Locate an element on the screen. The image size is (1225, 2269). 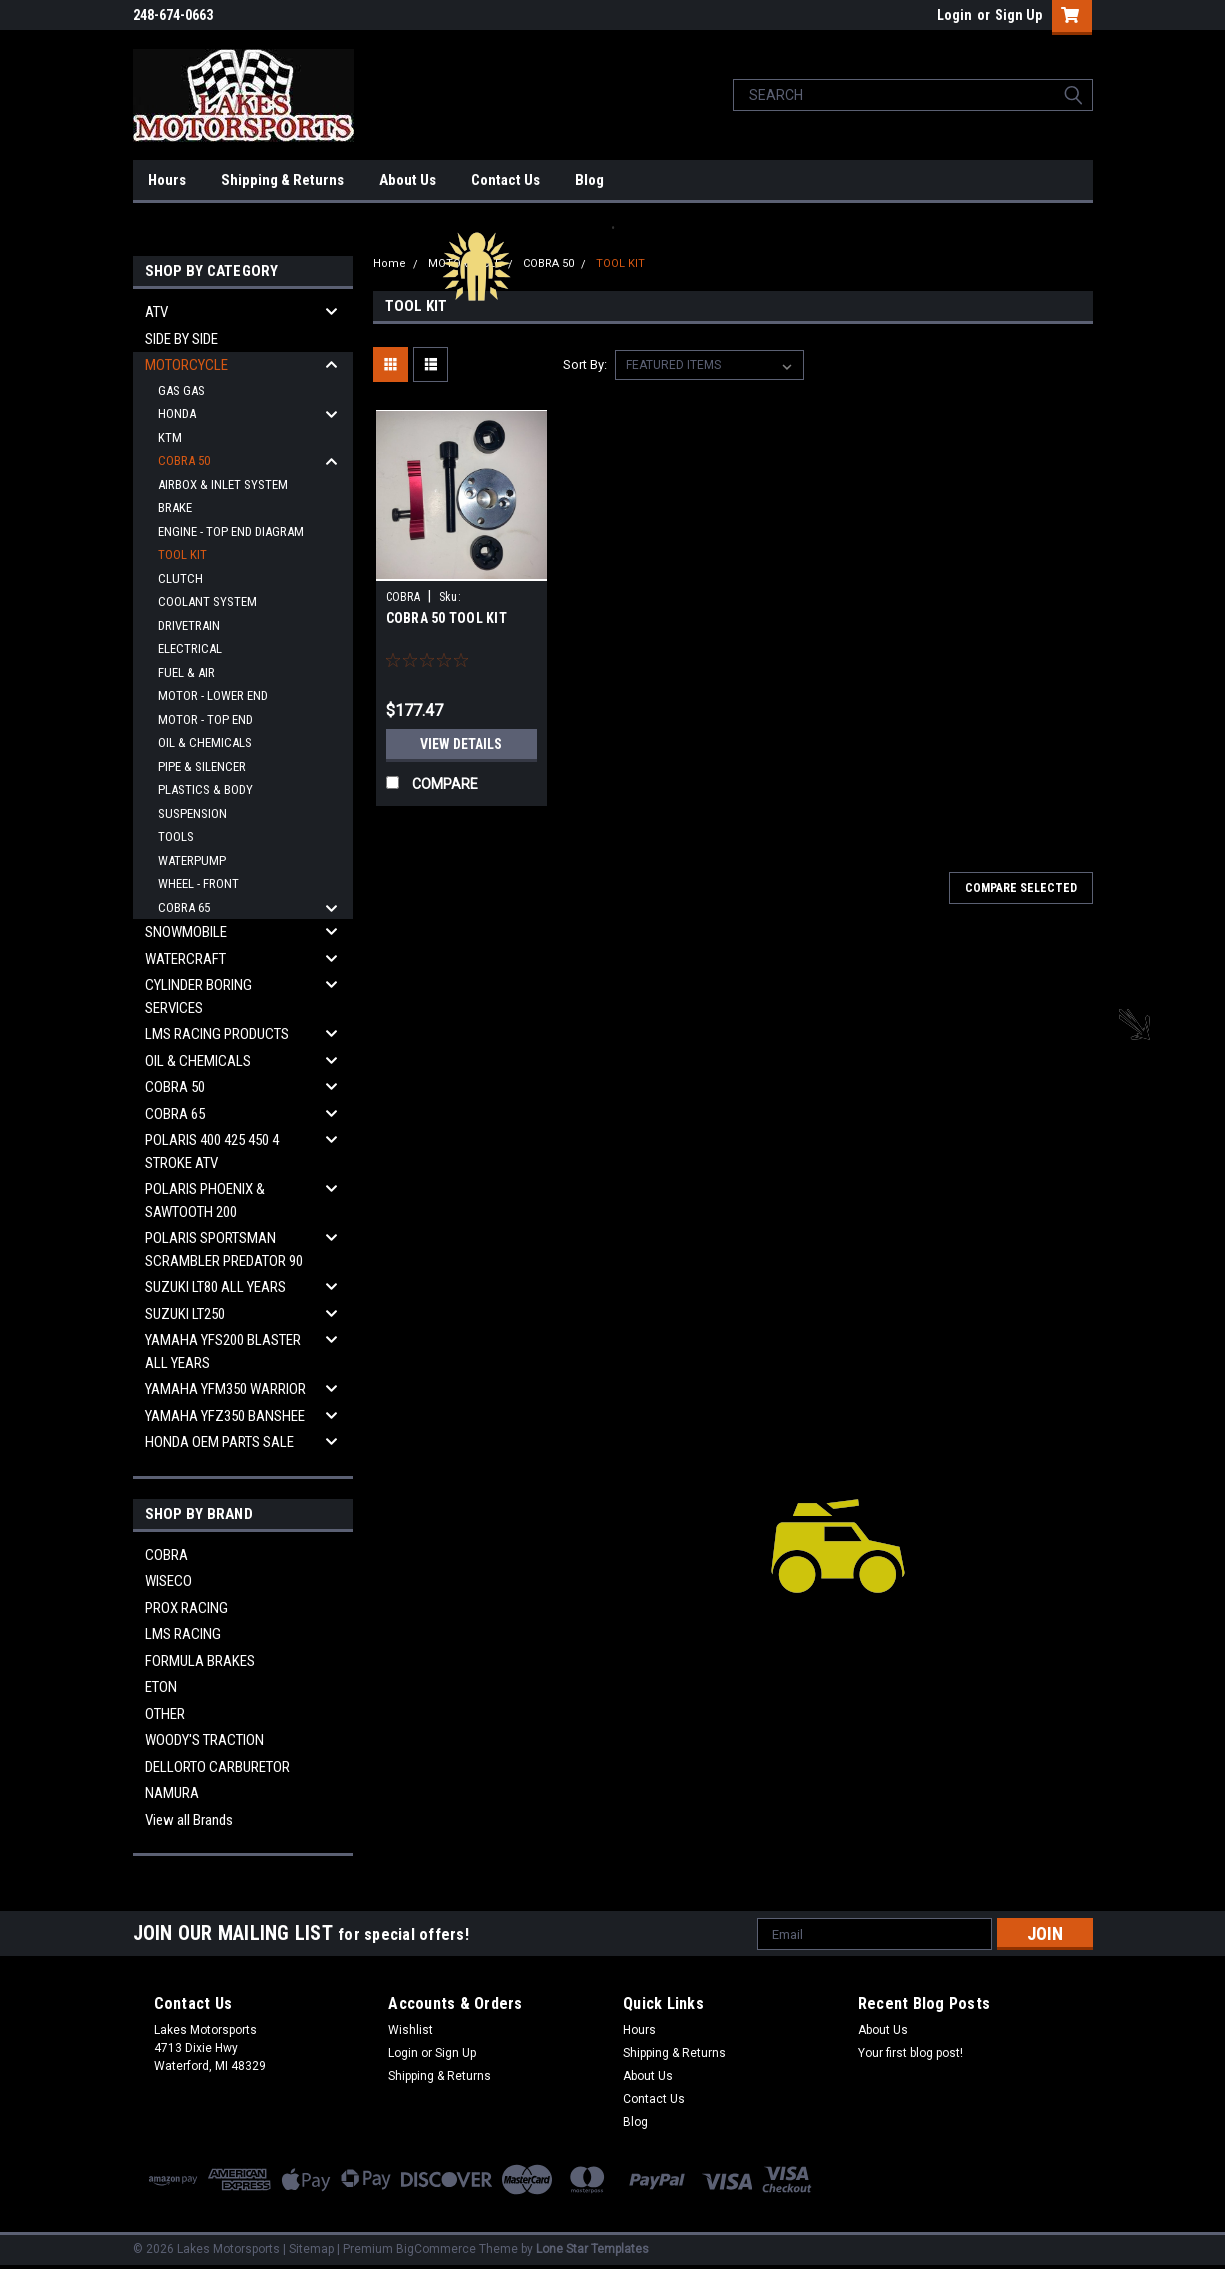
select jeep or off-road vehicle is located at coordinates (838, 1546).